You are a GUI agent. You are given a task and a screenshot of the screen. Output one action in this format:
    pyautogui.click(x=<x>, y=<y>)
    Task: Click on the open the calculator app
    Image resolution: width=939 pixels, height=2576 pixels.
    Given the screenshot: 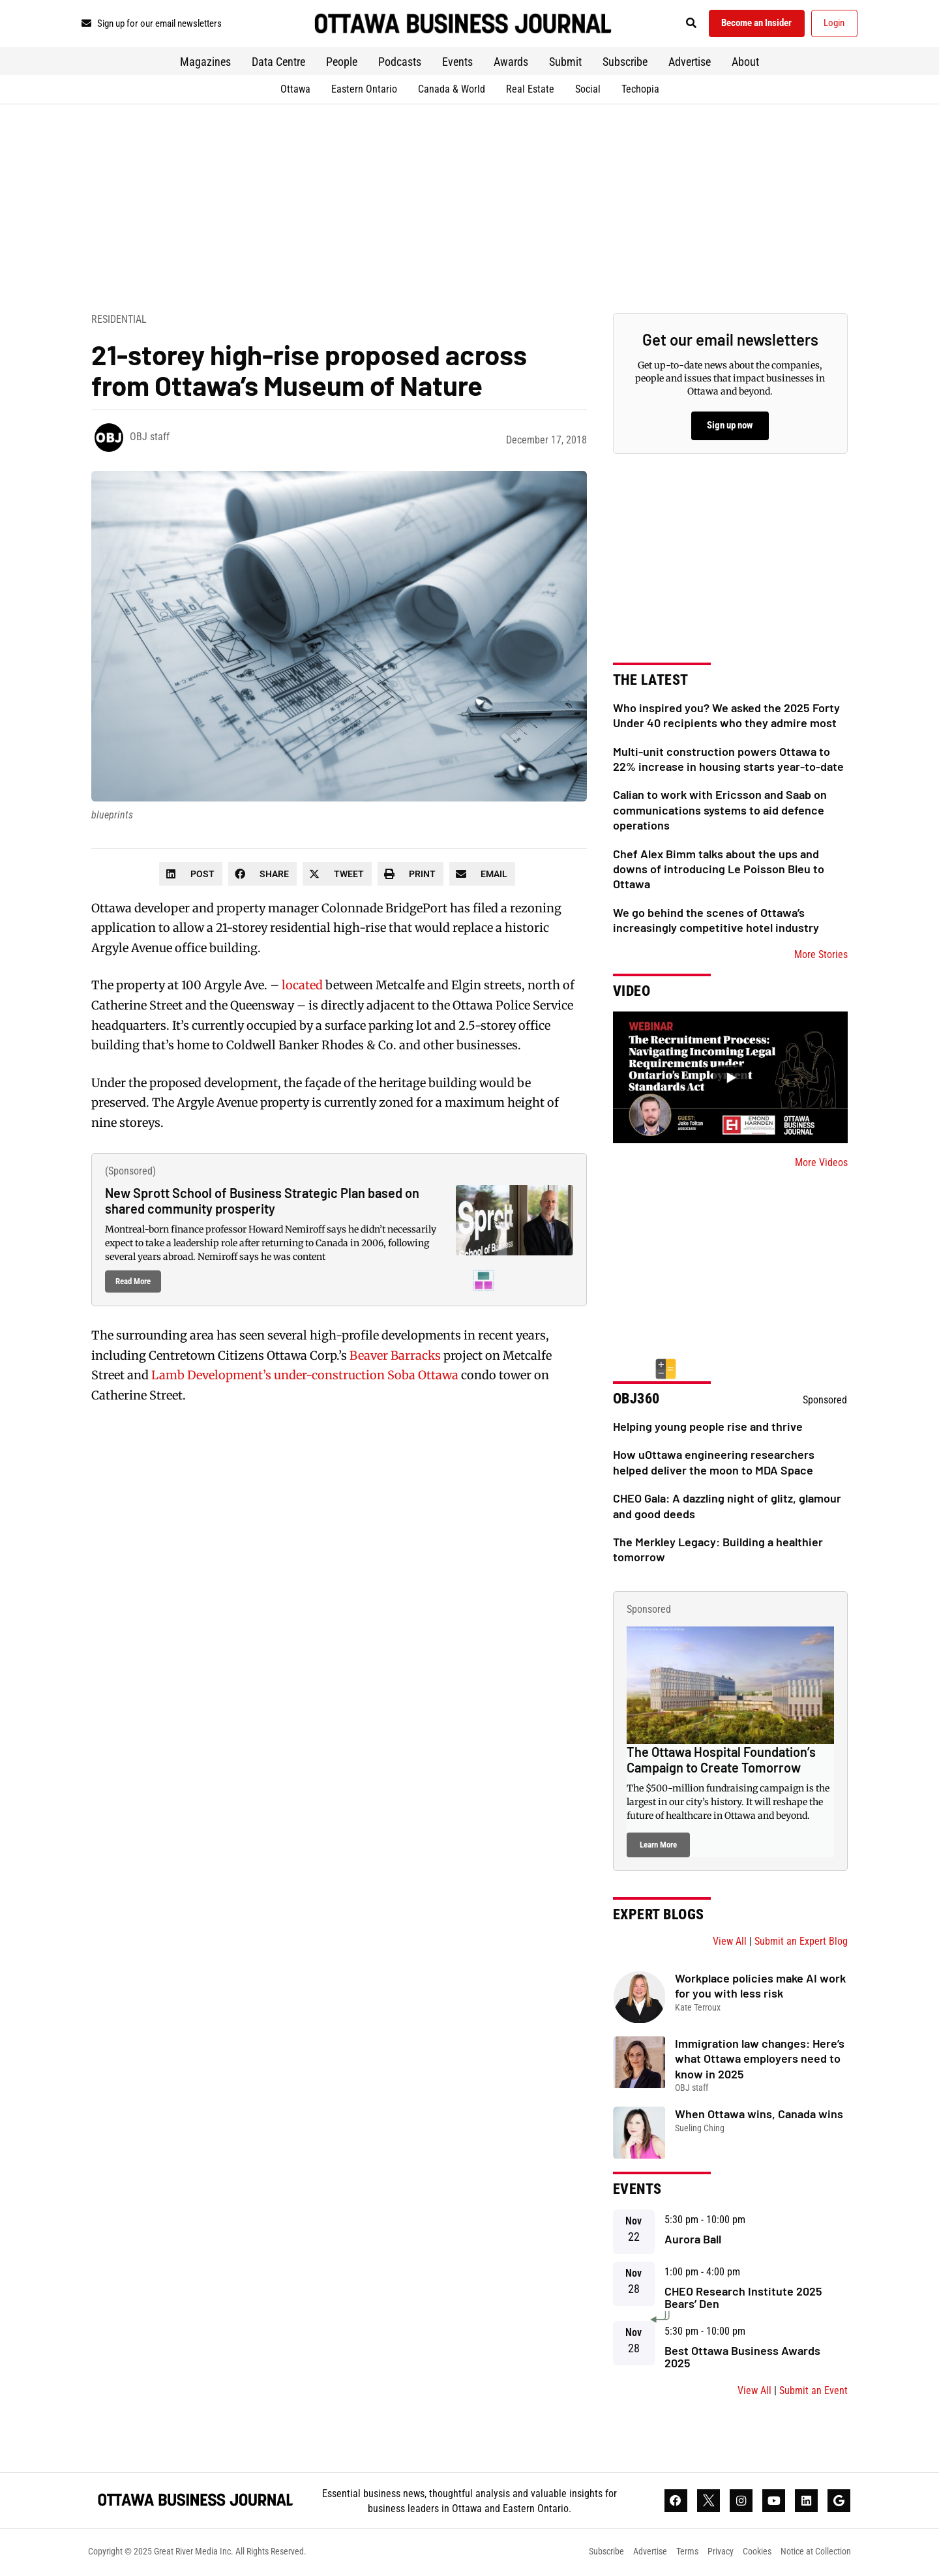 What is the action you would take?
    pyautogui.click(x=666, y=1369)
    